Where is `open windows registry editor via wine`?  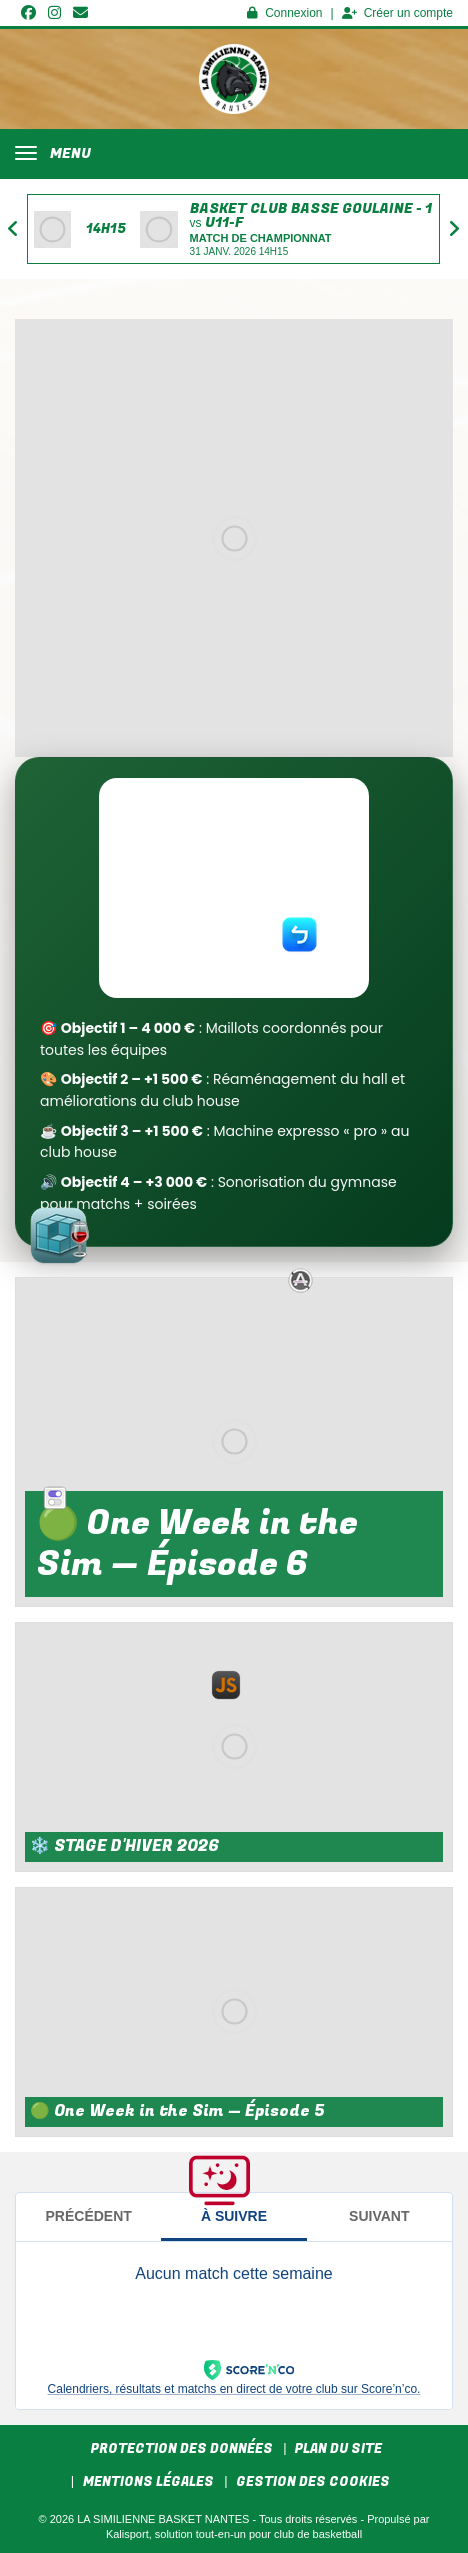 open windows registry editor via wine is located at coordinates (58, 1235).